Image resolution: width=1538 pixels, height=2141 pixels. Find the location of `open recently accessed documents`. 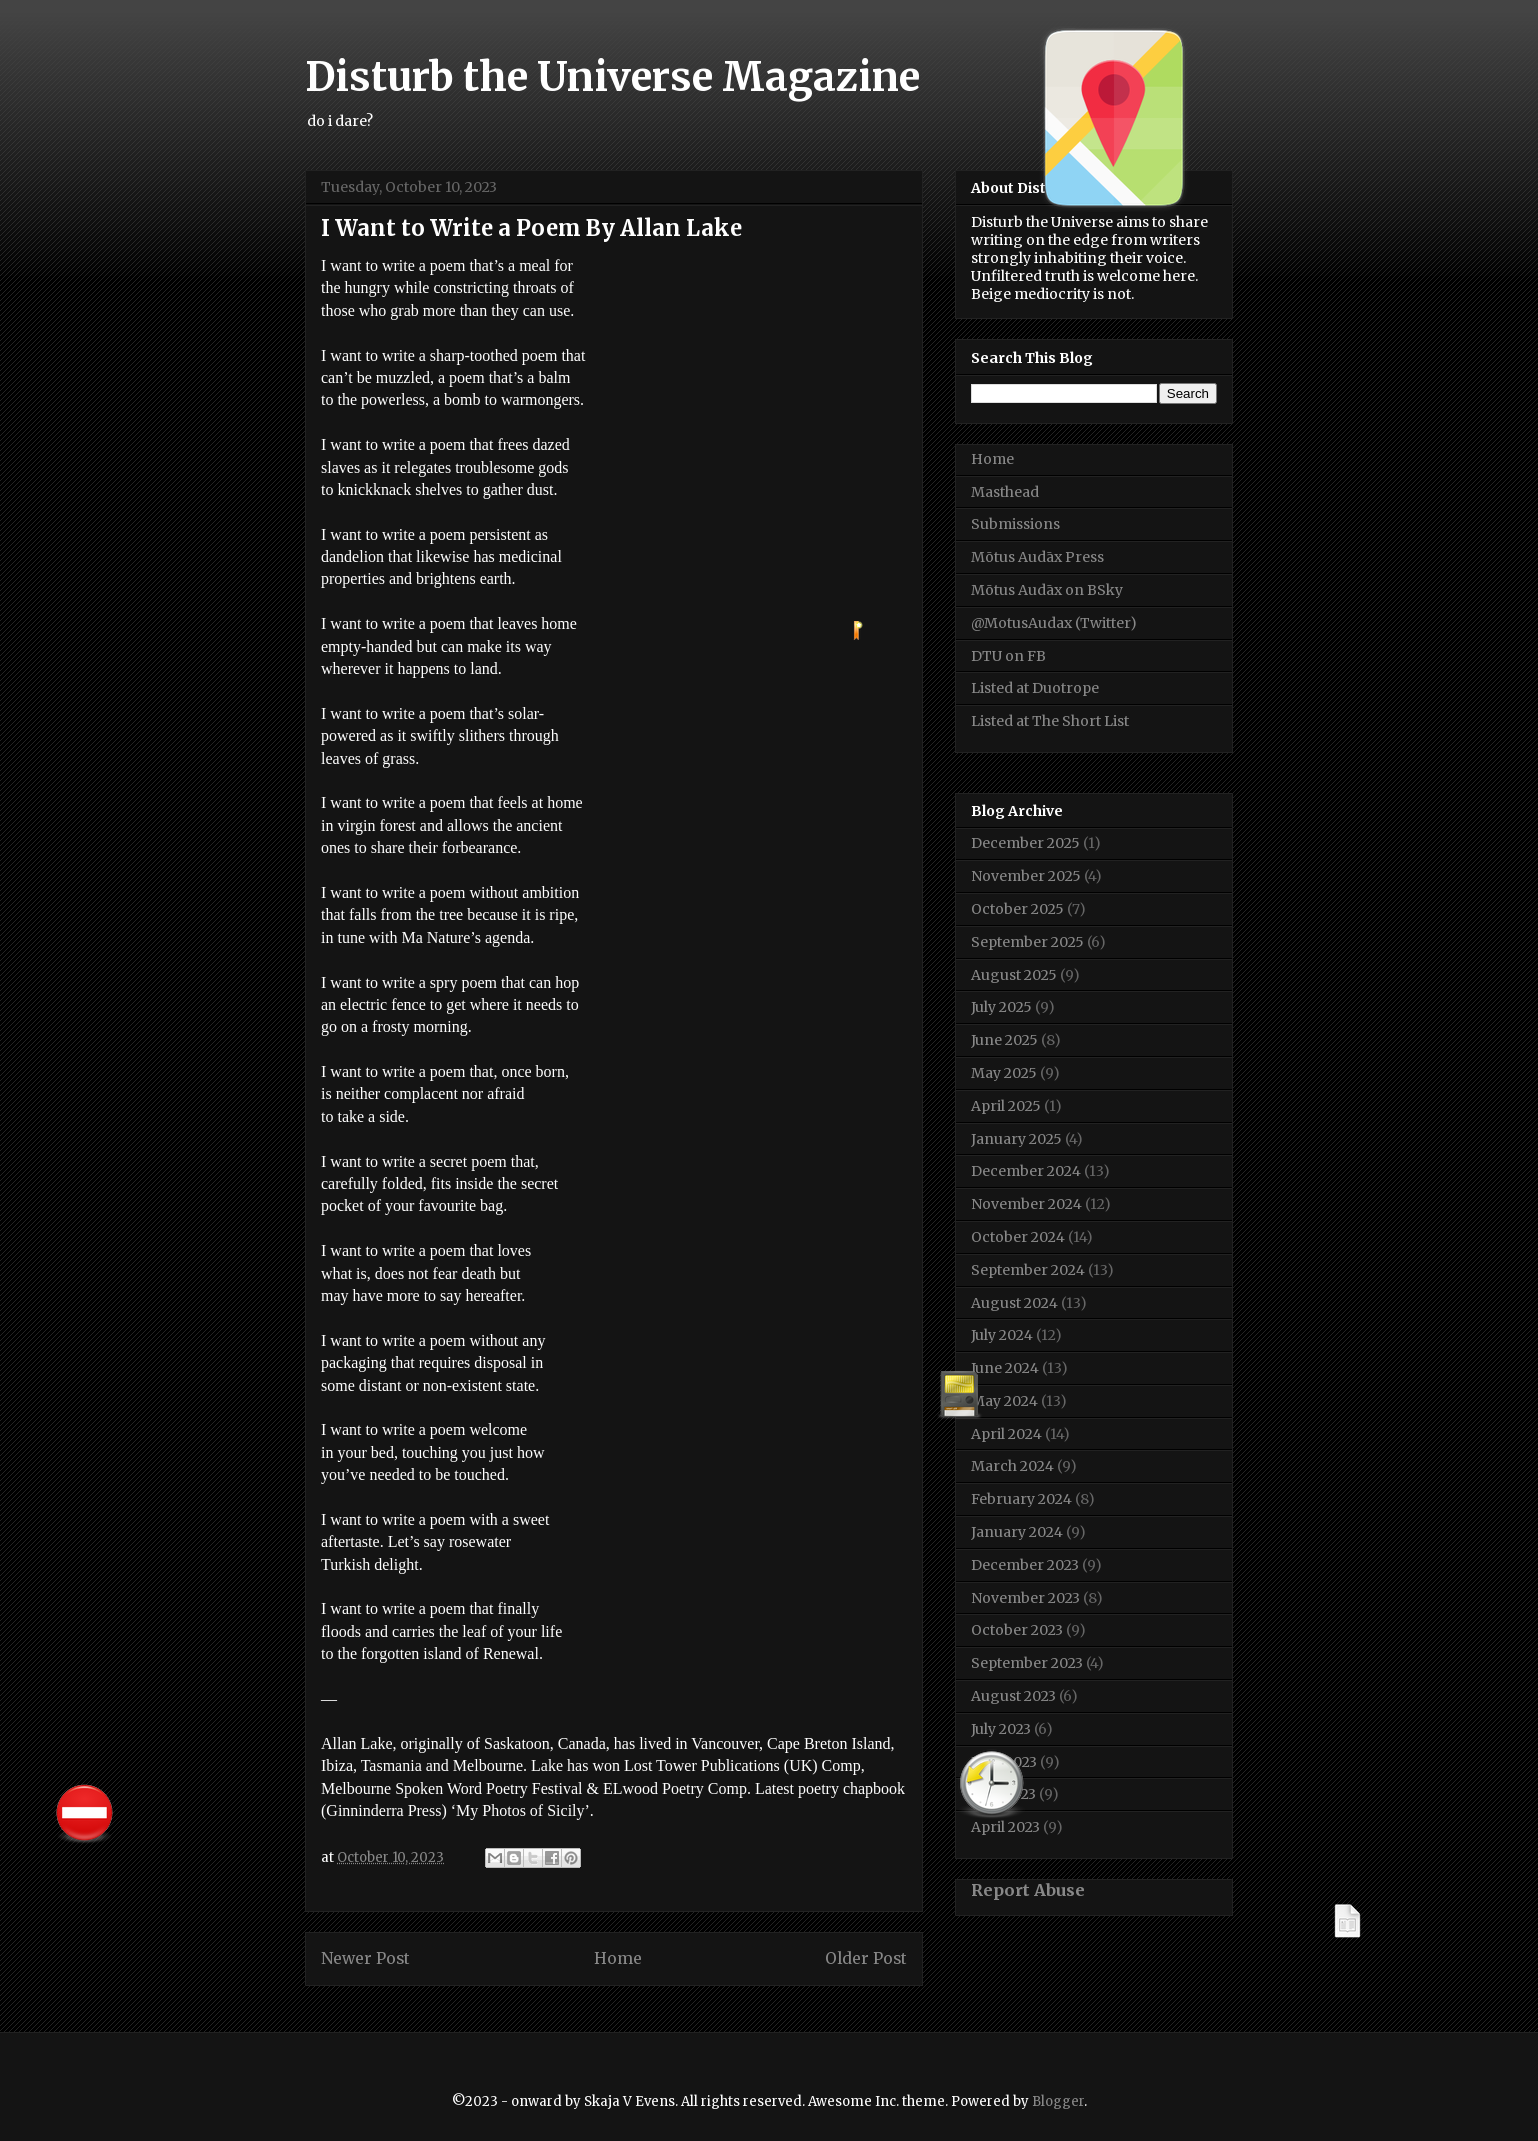

open recently accessed documents is located at coordinates (993, 1783).